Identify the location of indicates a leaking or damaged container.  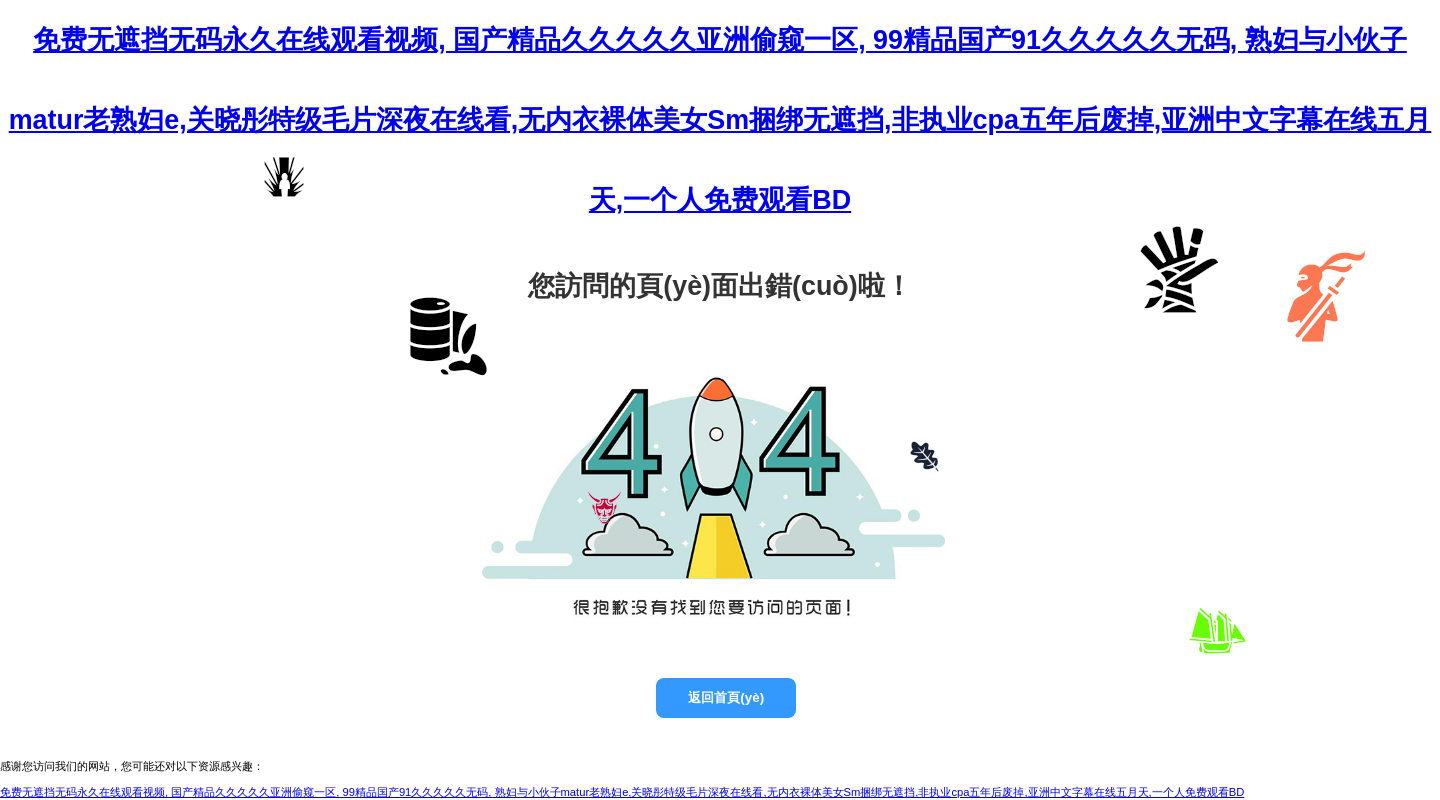
(447, 335).